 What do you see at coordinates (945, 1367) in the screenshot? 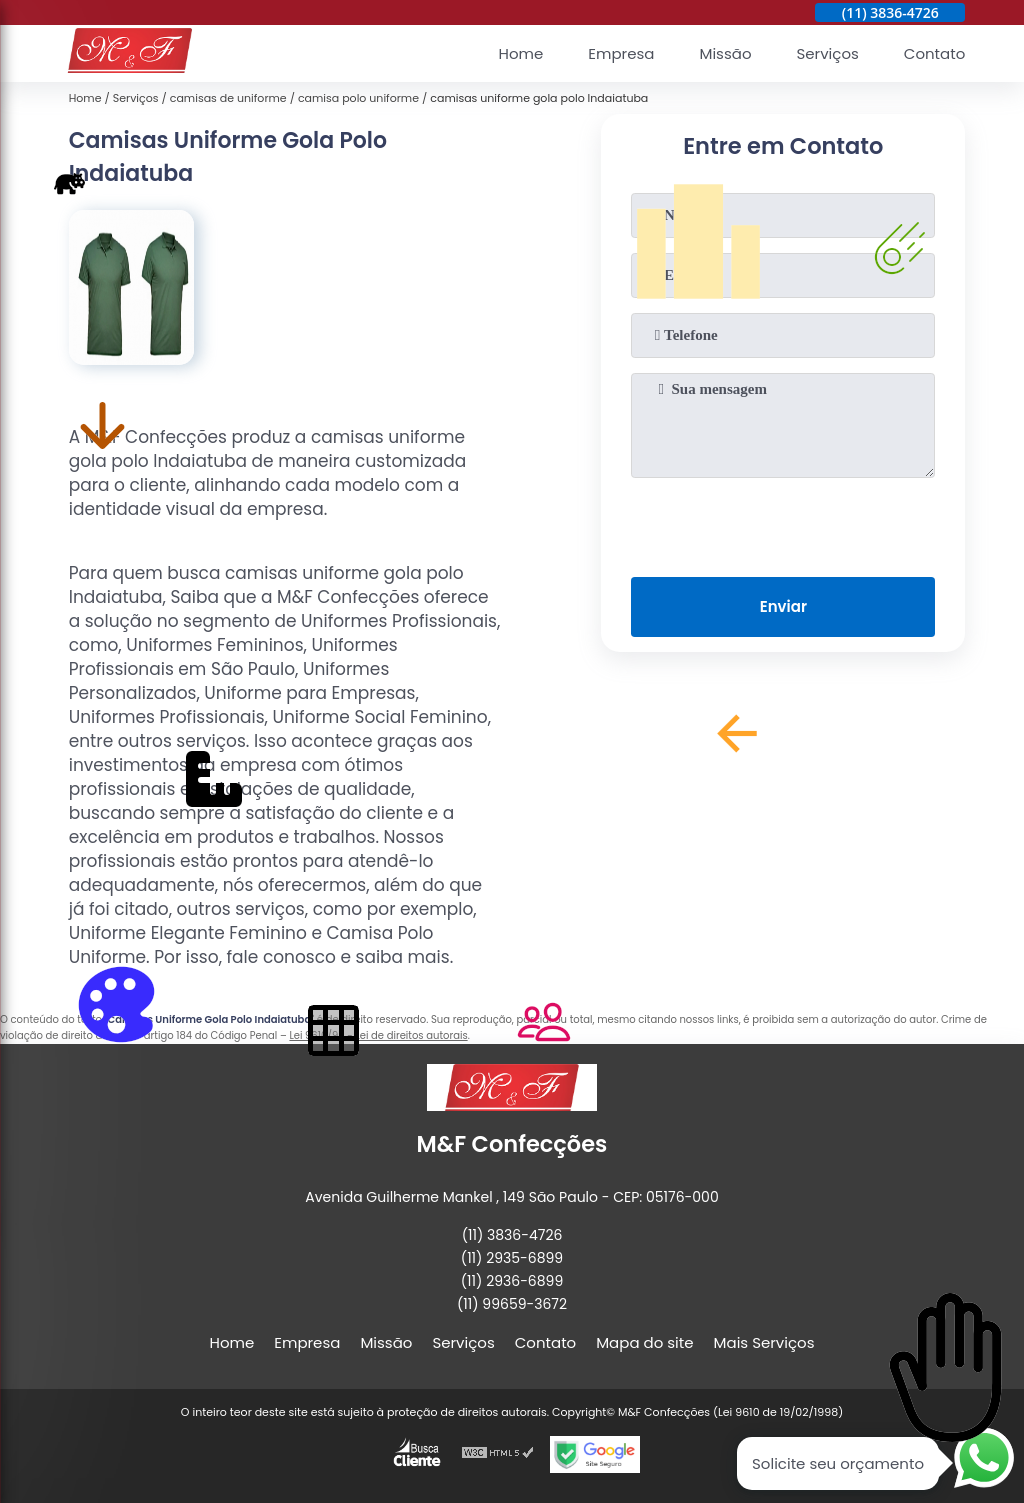
I see `stop or halt an action` at bounding box center [945, 1367].